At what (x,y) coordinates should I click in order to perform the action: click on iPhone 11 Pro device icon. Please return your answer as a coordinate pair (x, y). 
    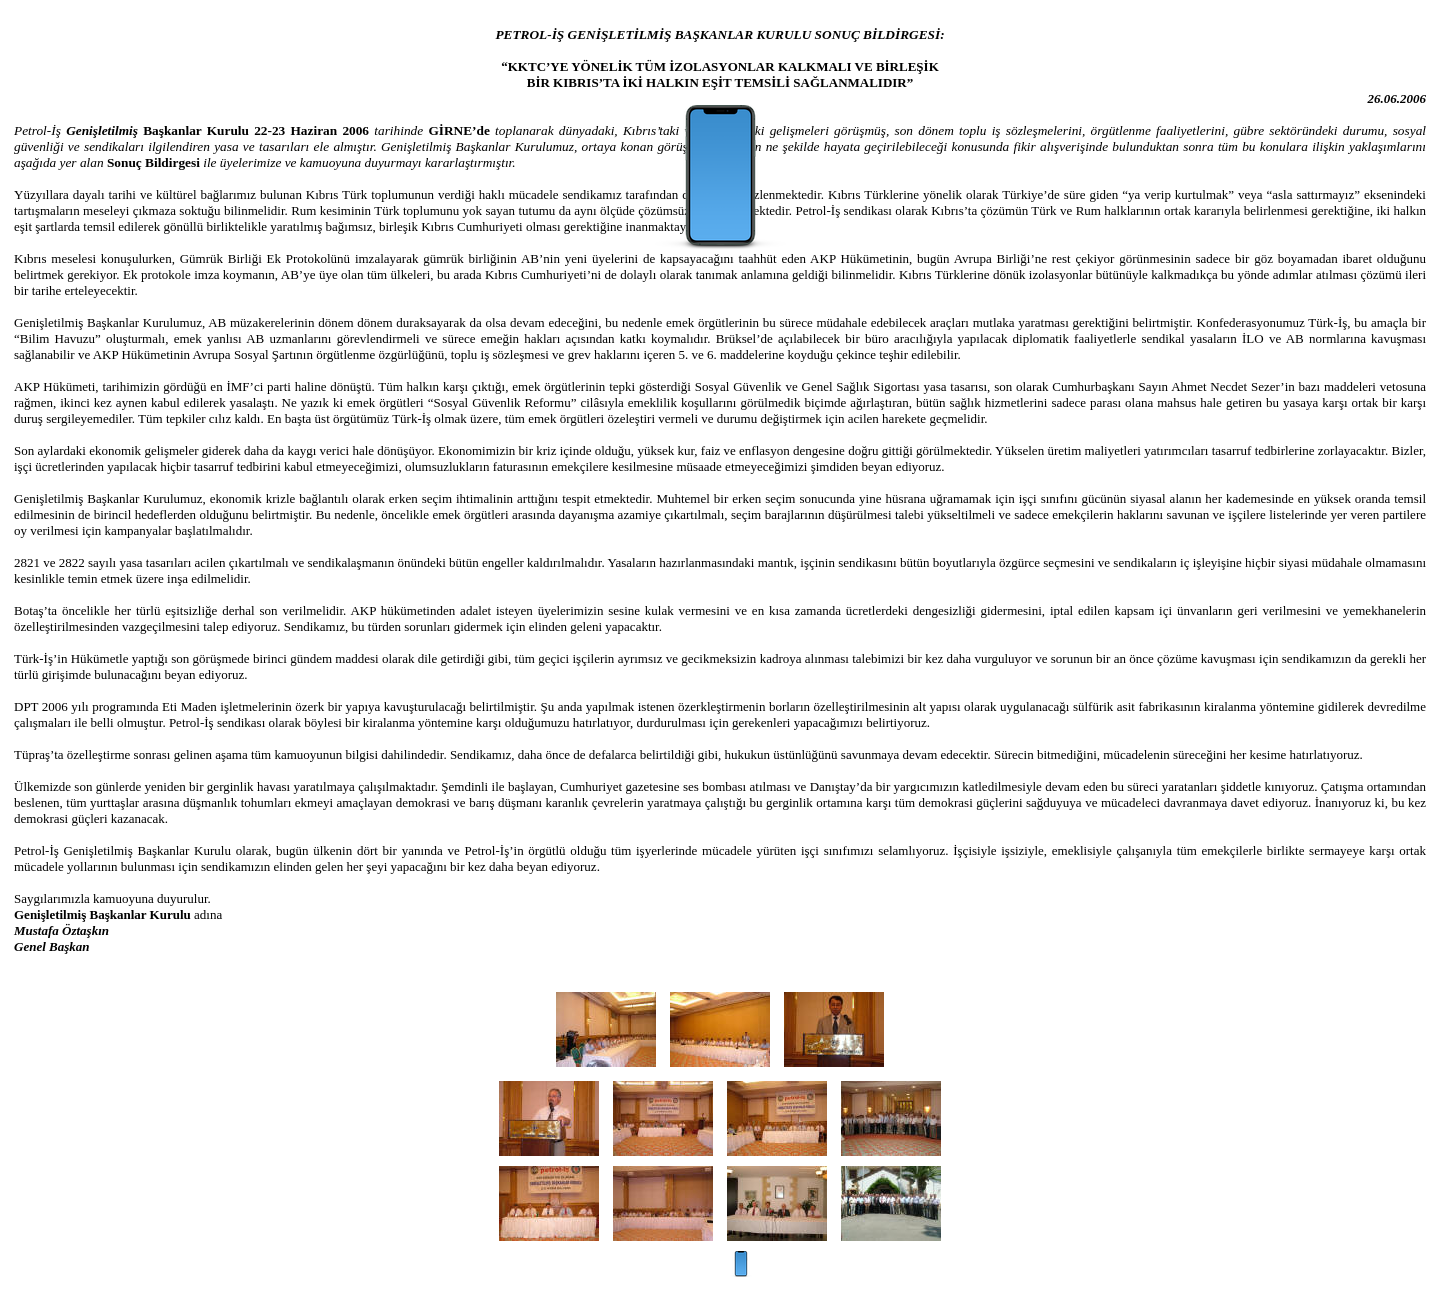
    Looking at the image, I should click on (720, 177).